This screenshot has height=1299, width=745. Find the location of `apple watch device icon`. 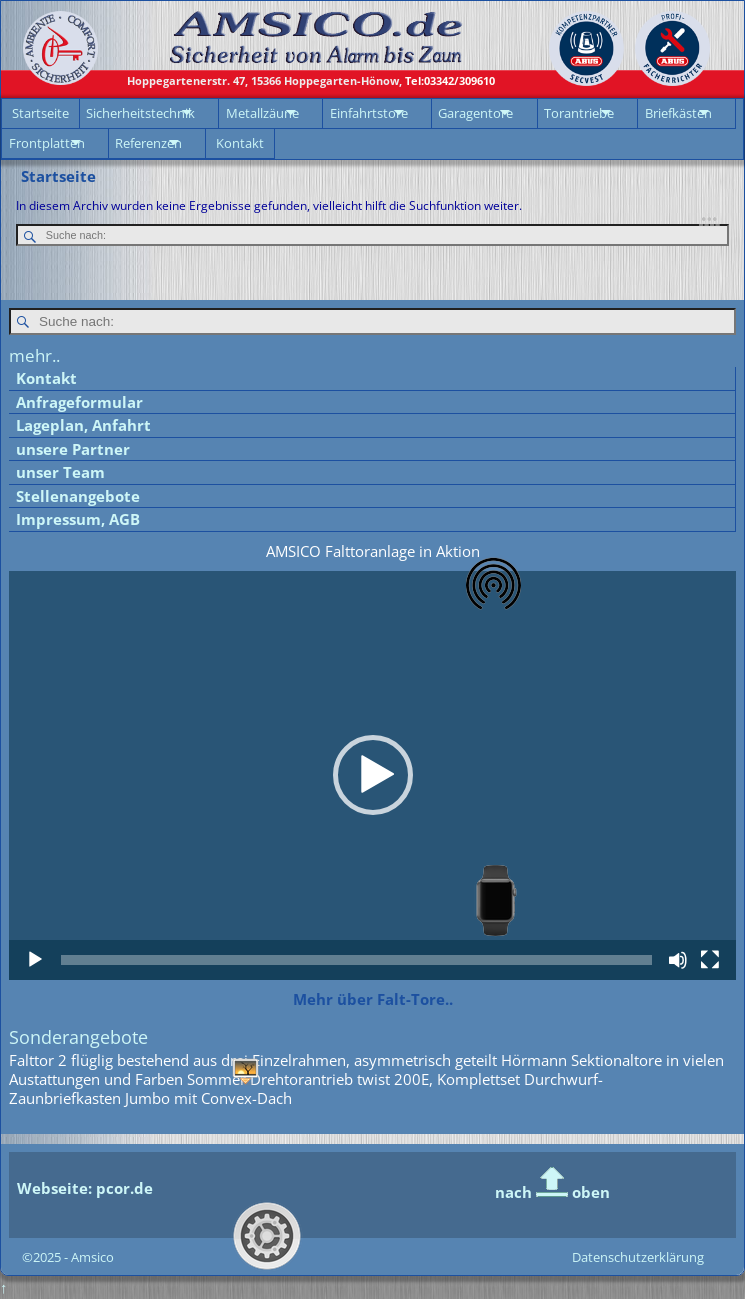

apple watch device icon is located at coordinates (495, 900).